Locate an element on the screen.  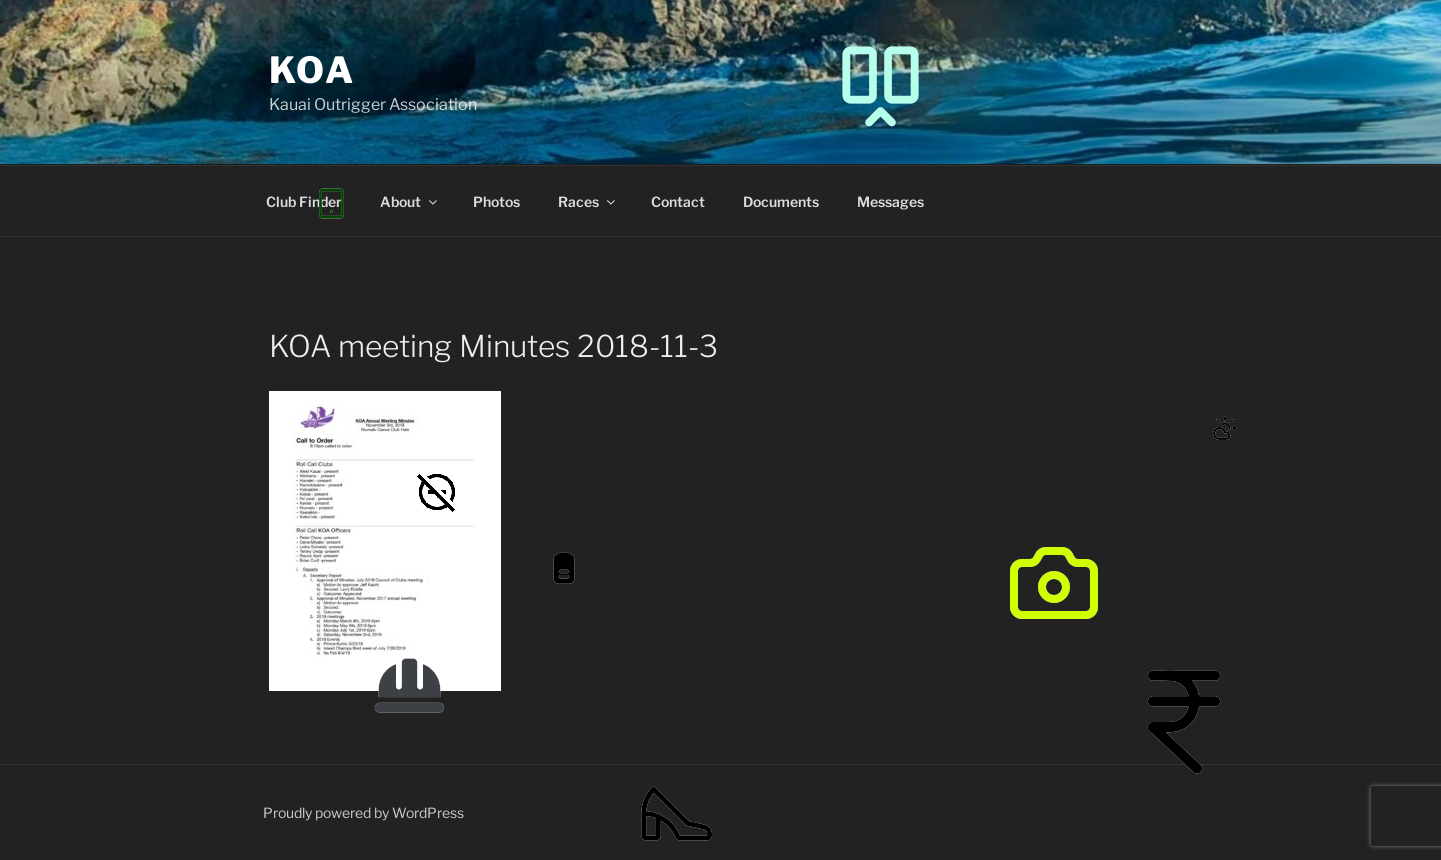
battery at approximately 50% charge is located at coordinates (564, 568).